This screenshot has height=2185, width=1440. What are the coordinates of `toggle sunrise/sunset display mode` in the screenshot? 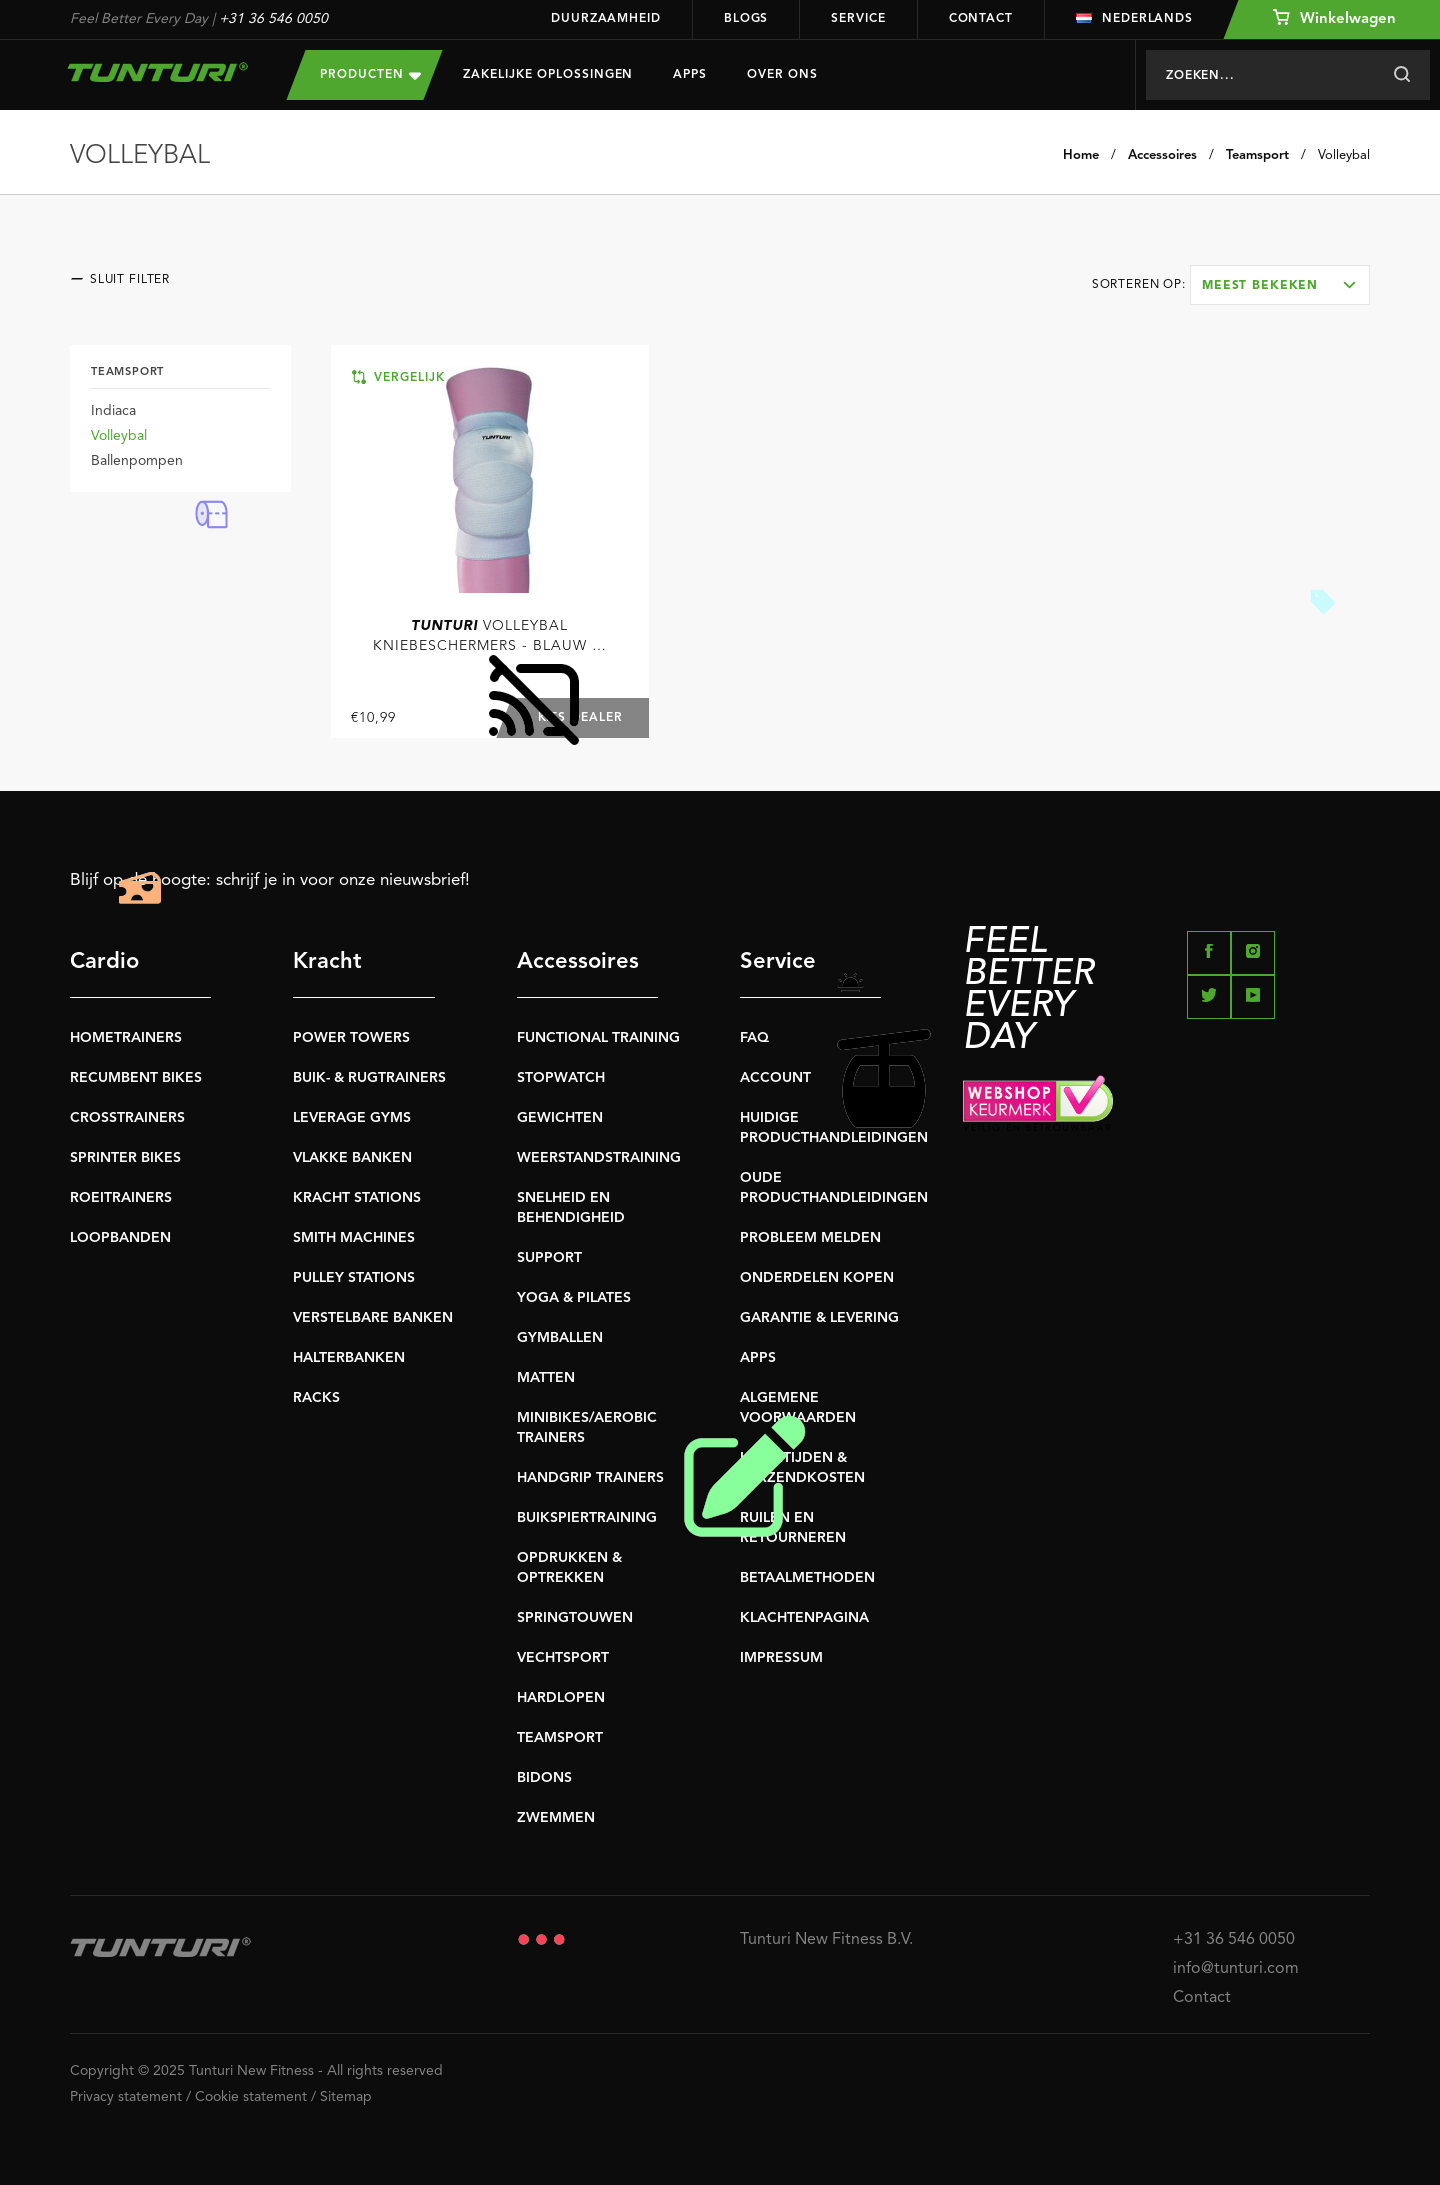 It's located at (850, 983).